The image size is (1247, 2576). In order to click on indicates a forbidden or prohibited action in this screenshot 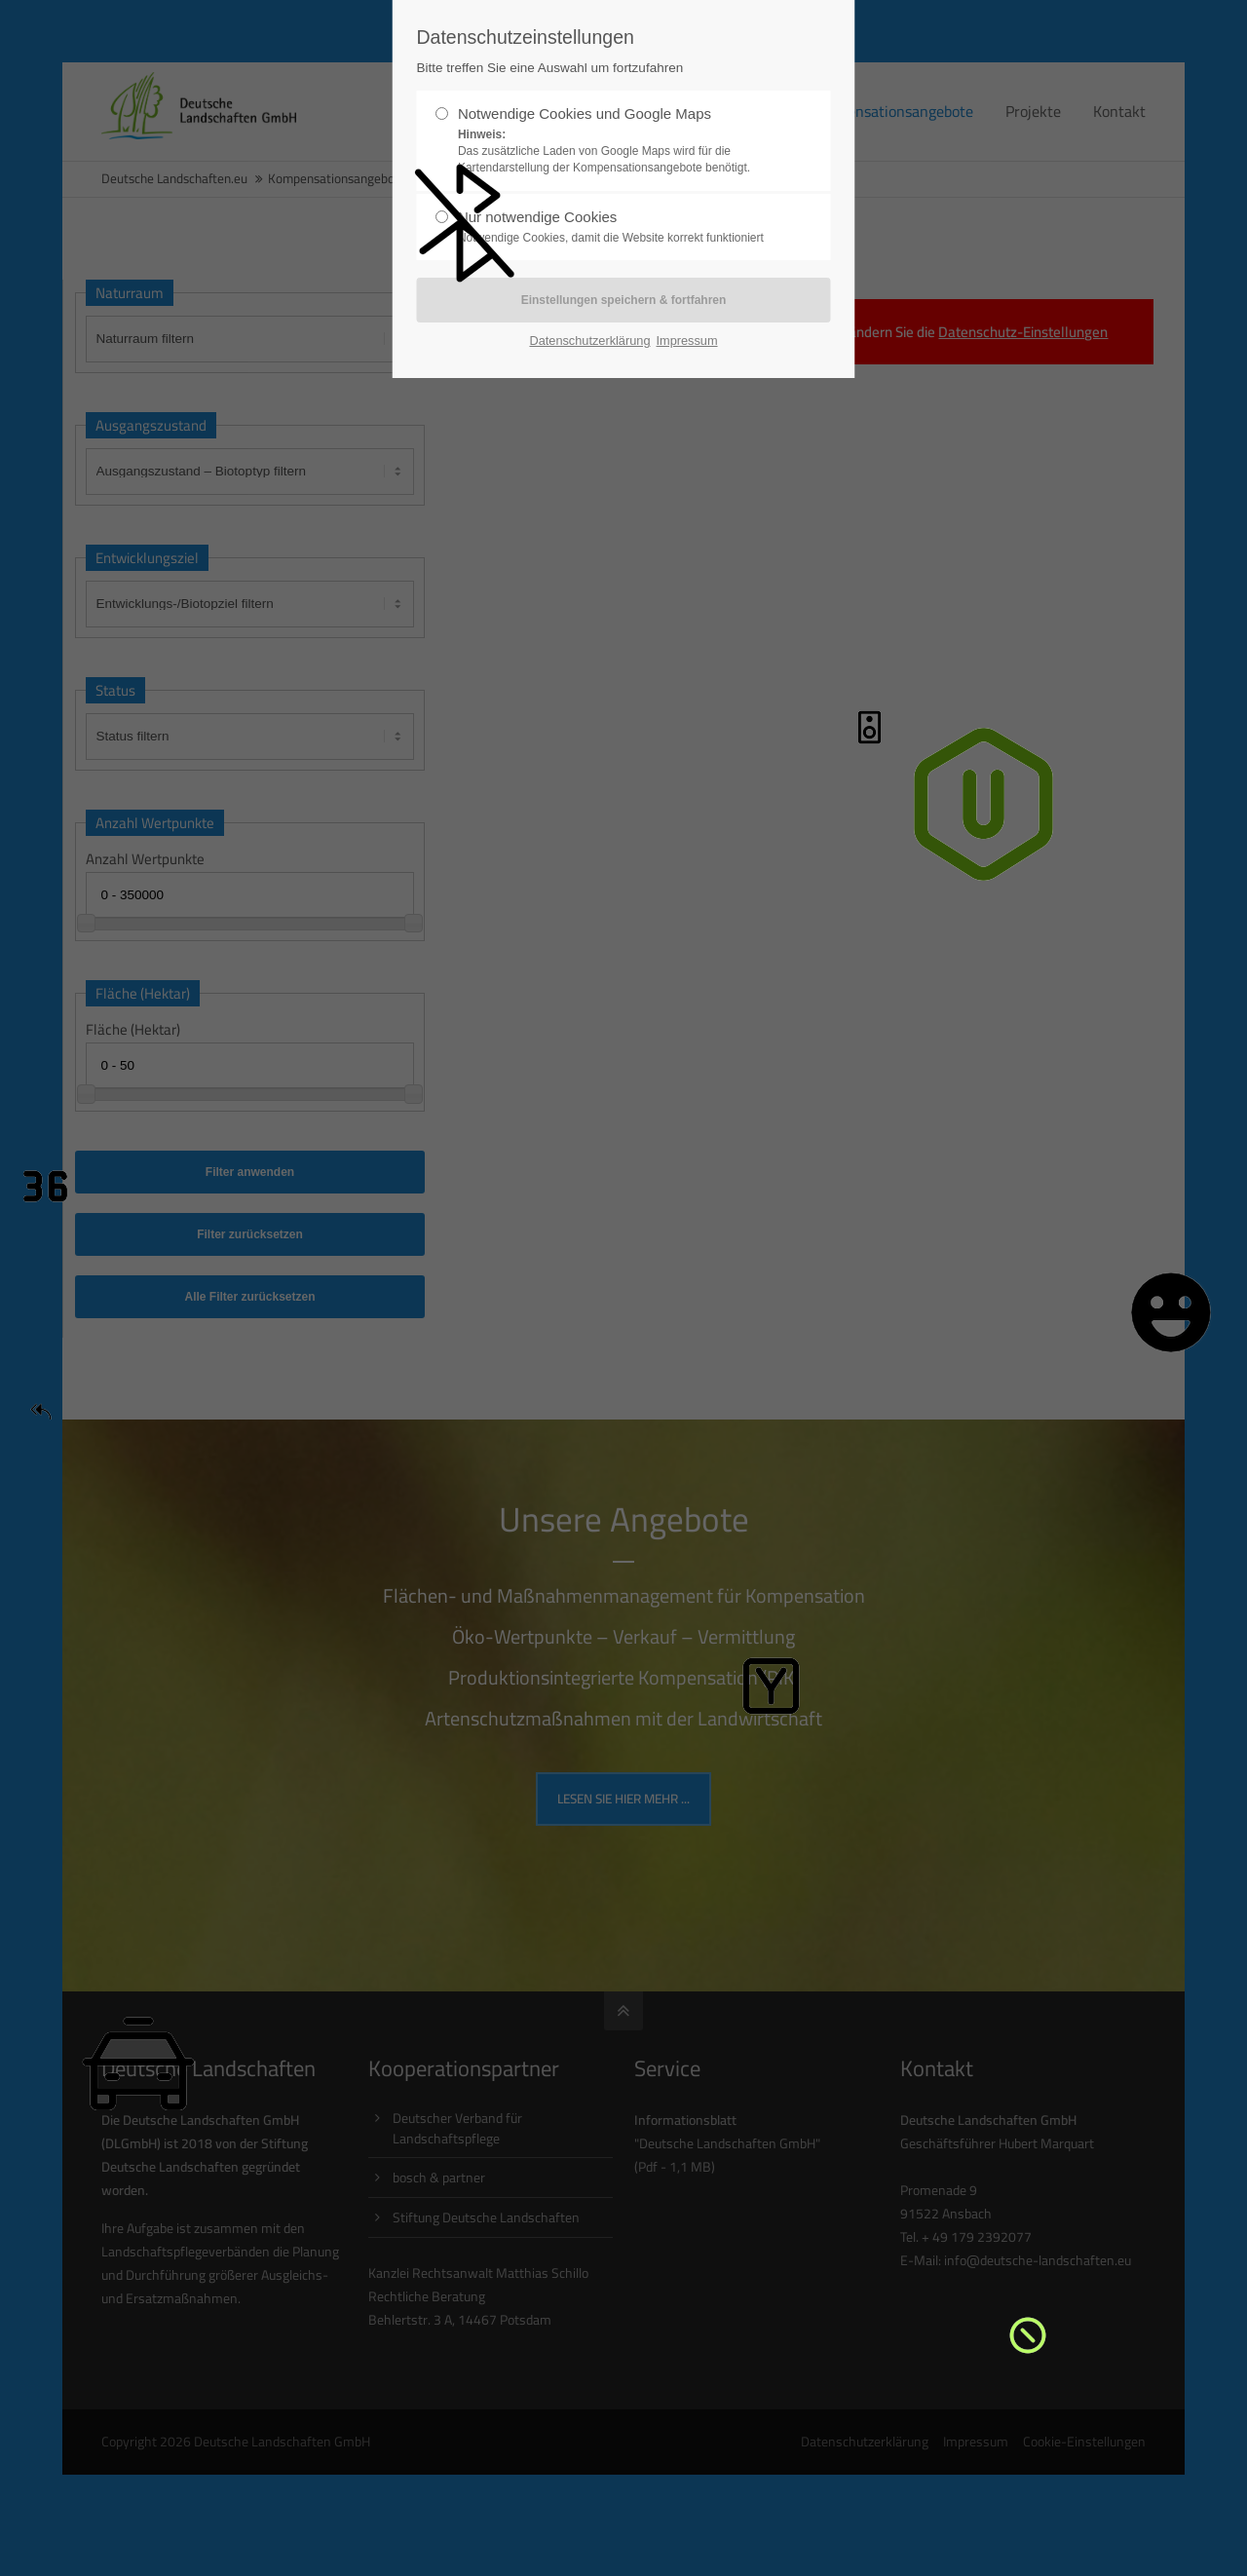, I will do `click(1028, 2335)`.